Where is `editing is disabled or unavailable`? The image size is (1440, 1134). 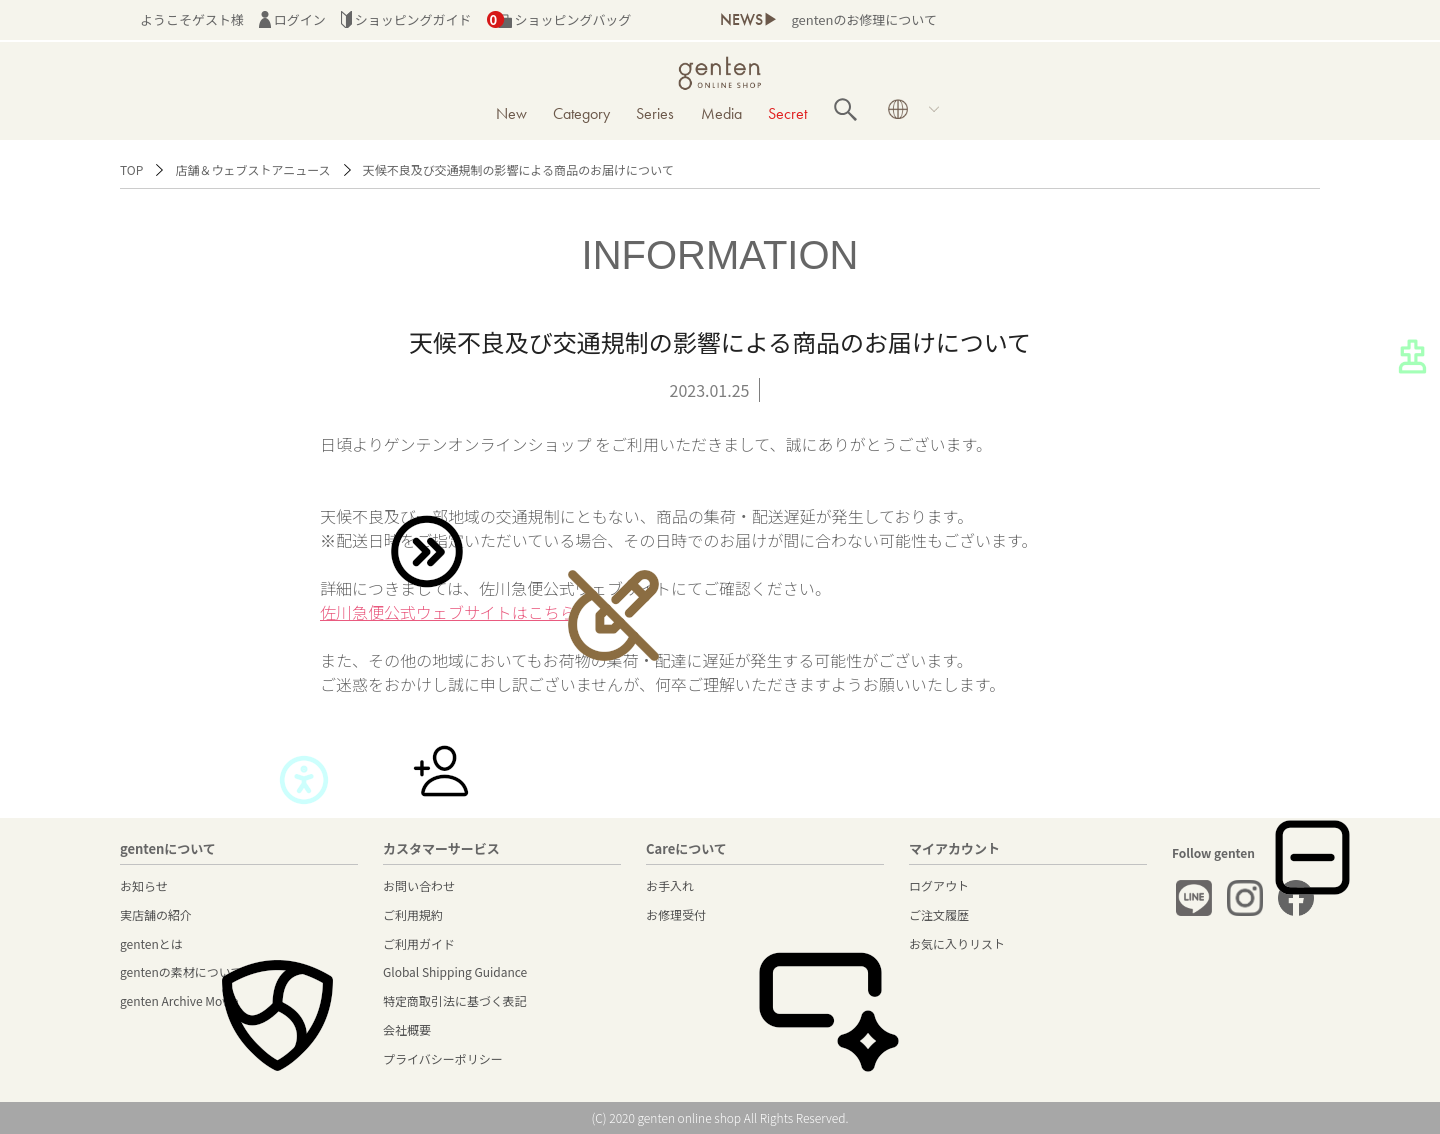
editing is disabled or unavailable is located at coordinates (613, 615).